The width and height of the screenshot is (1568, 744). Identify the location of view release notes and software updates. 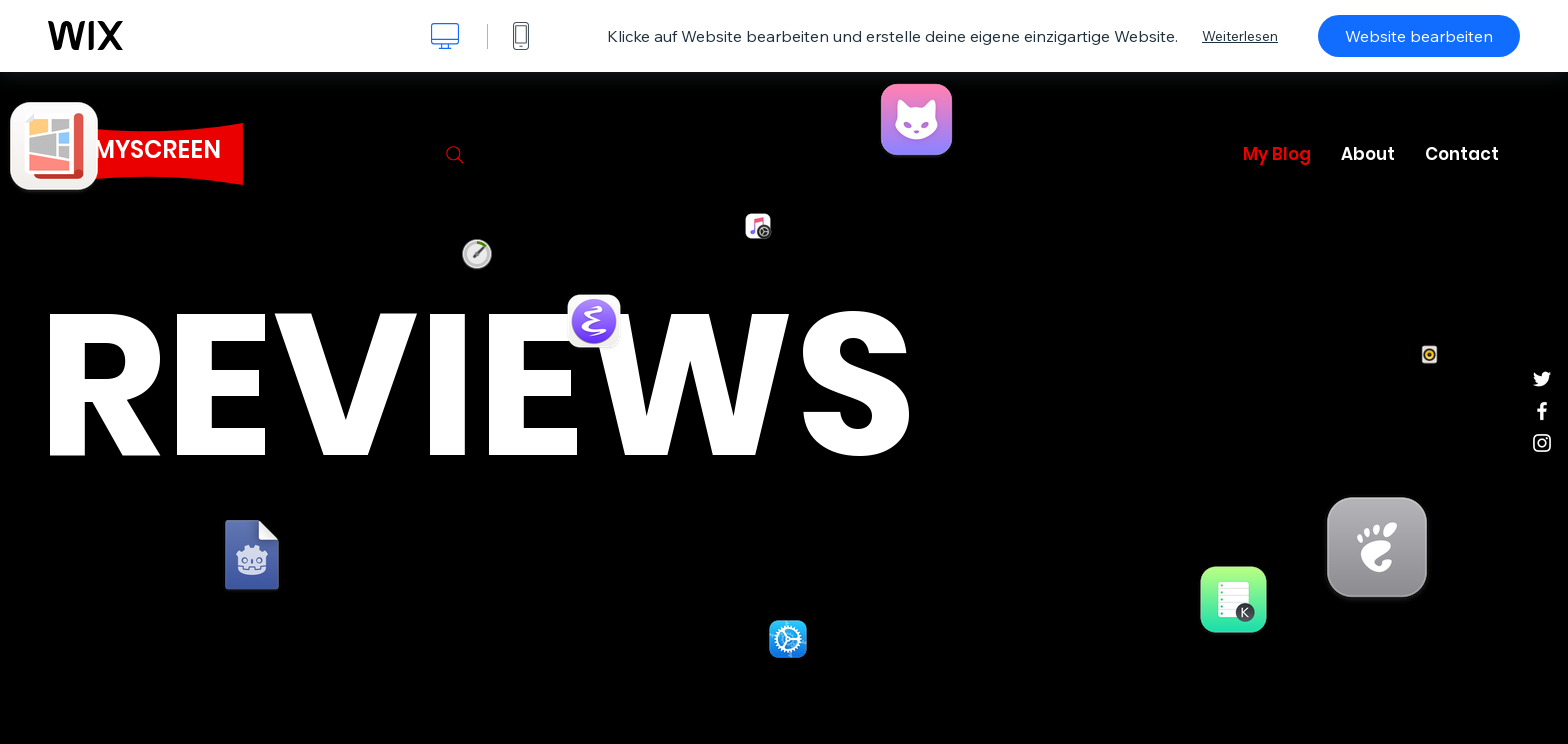
(1233, 599).